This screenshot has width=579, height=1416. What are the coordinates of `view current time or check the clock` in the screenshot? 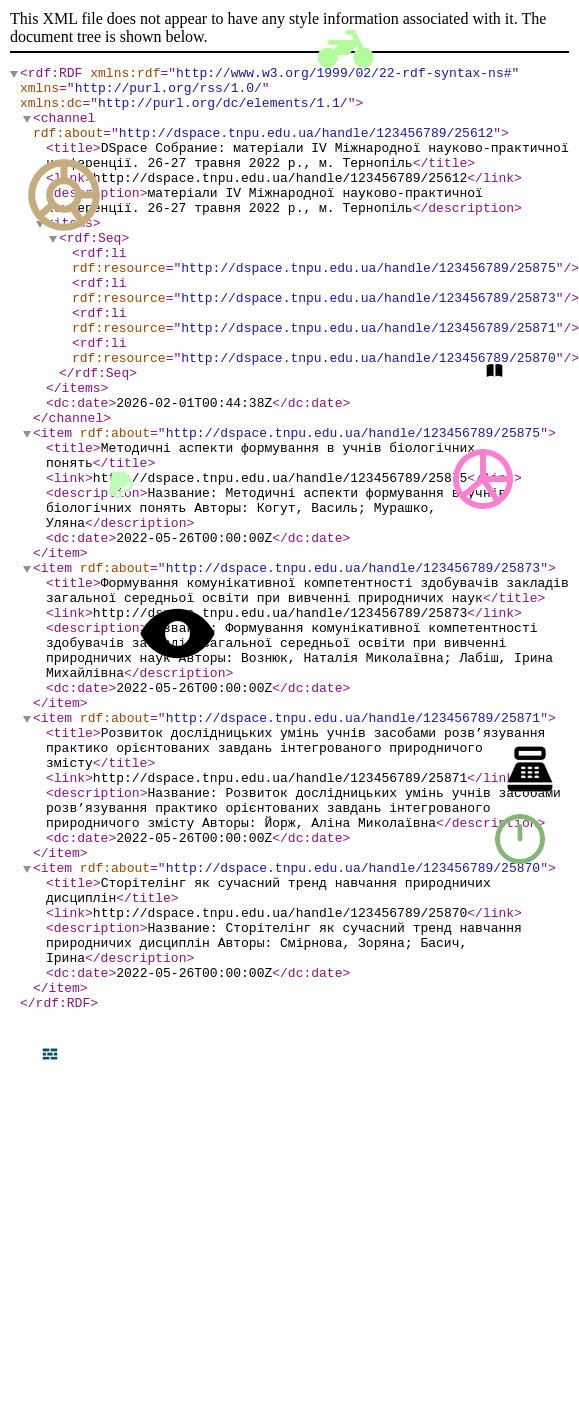 It's located at (520, 839).